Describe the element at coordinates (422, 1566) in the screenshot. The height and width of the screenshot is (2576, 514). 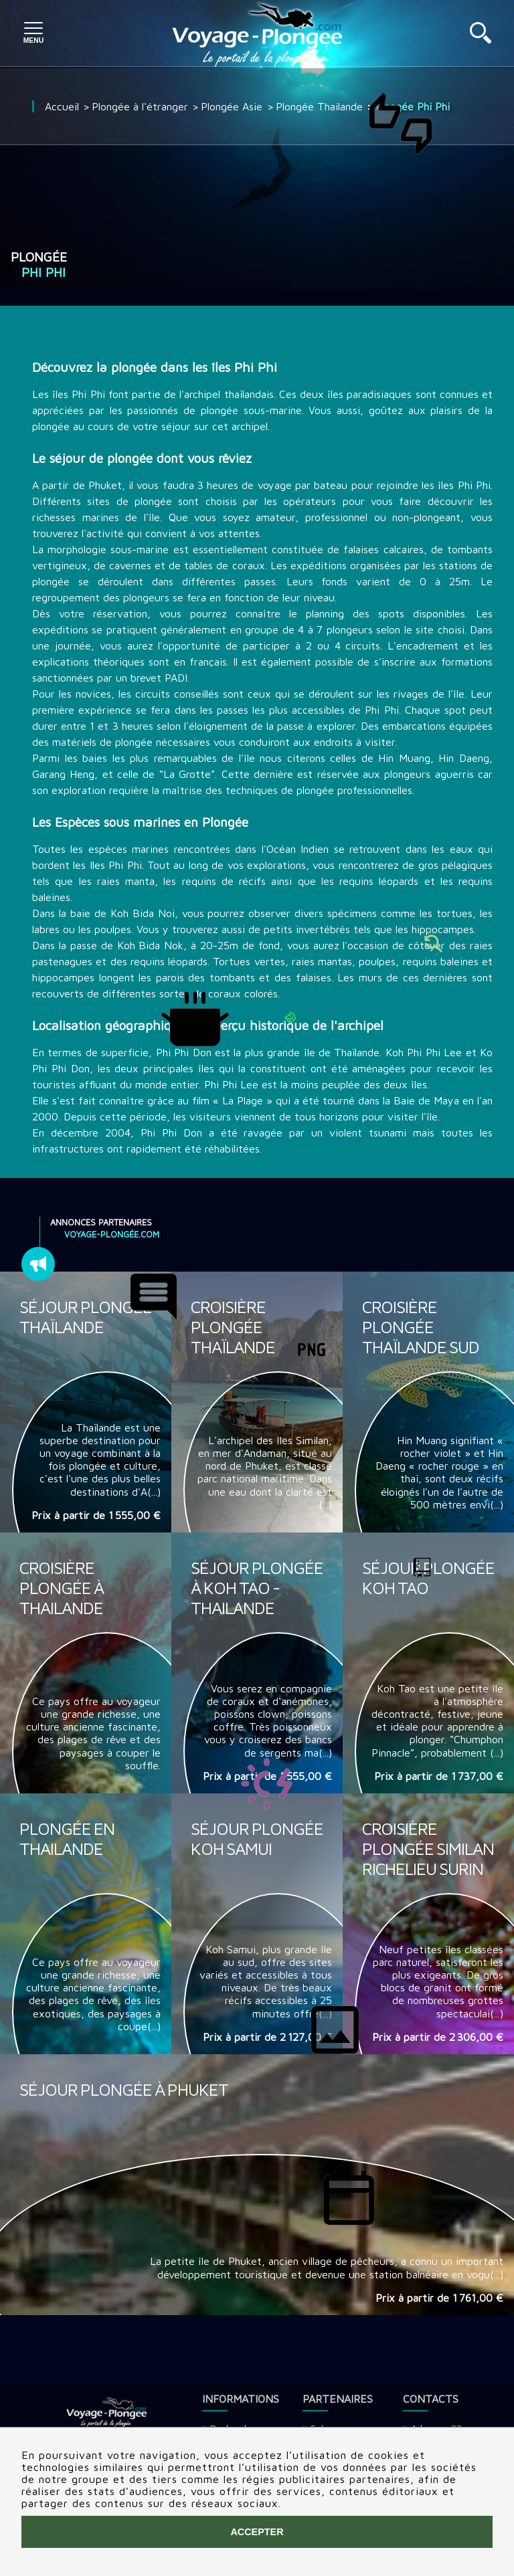
I see `access repository or project files` at that location.